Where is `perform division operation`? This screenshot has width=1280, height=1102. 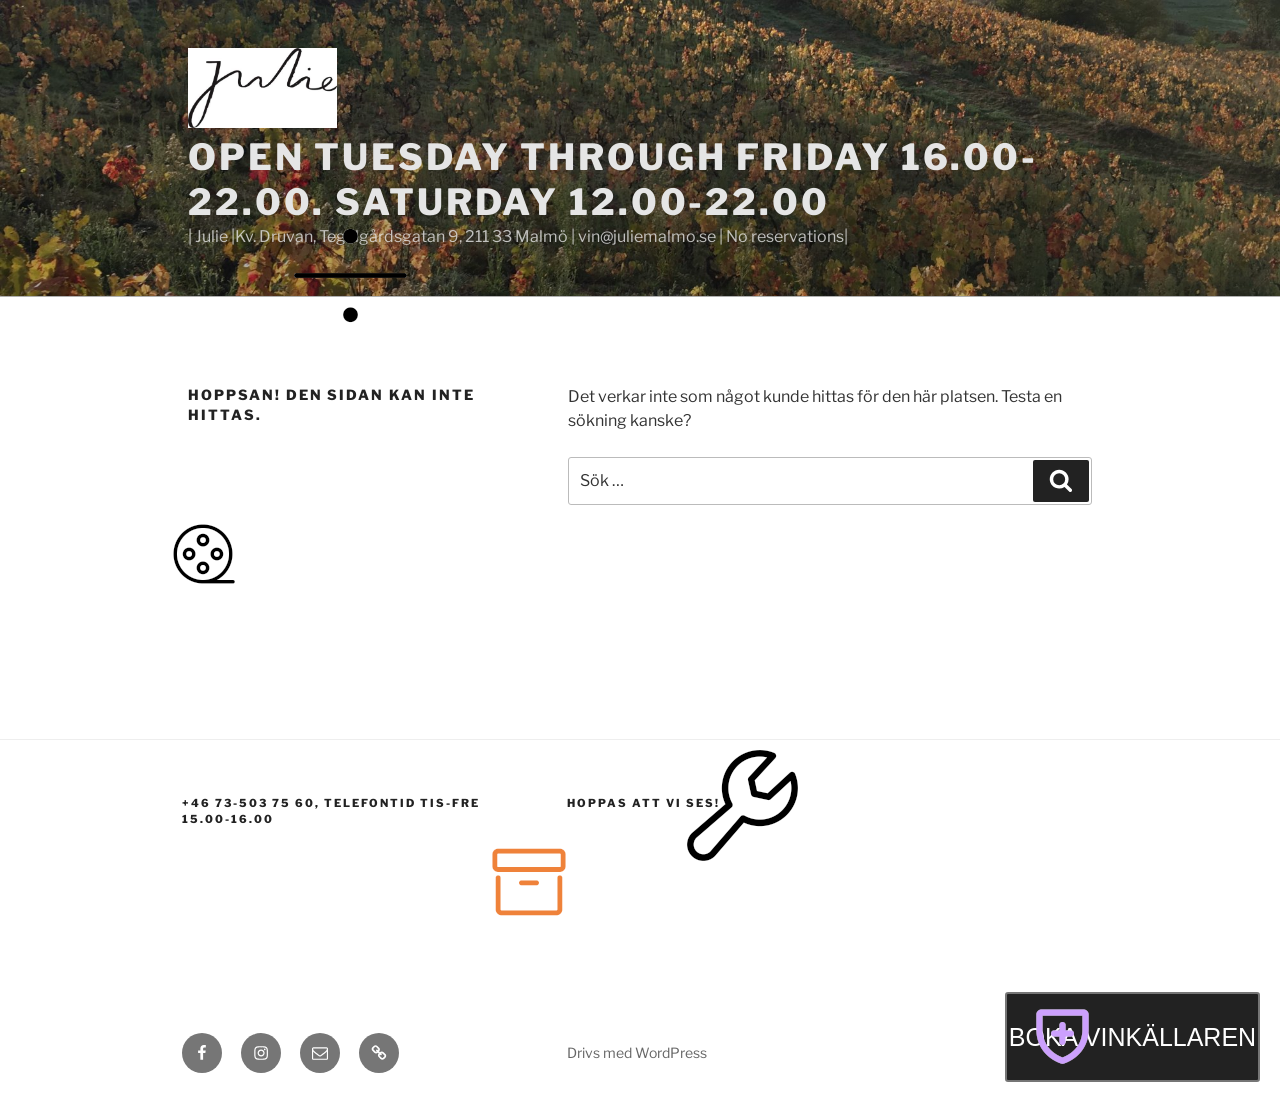
perform division operation is located at coordinates (350, 275).